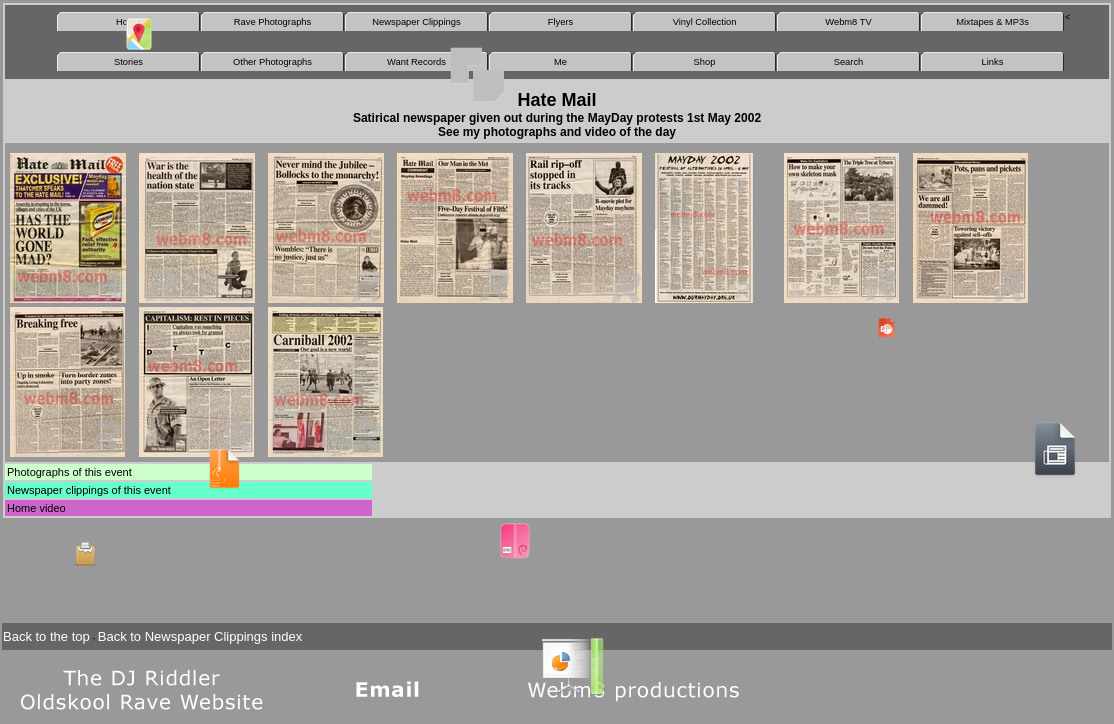  I want to click on open a GPX file containing GPS route data, so click(139, 34).